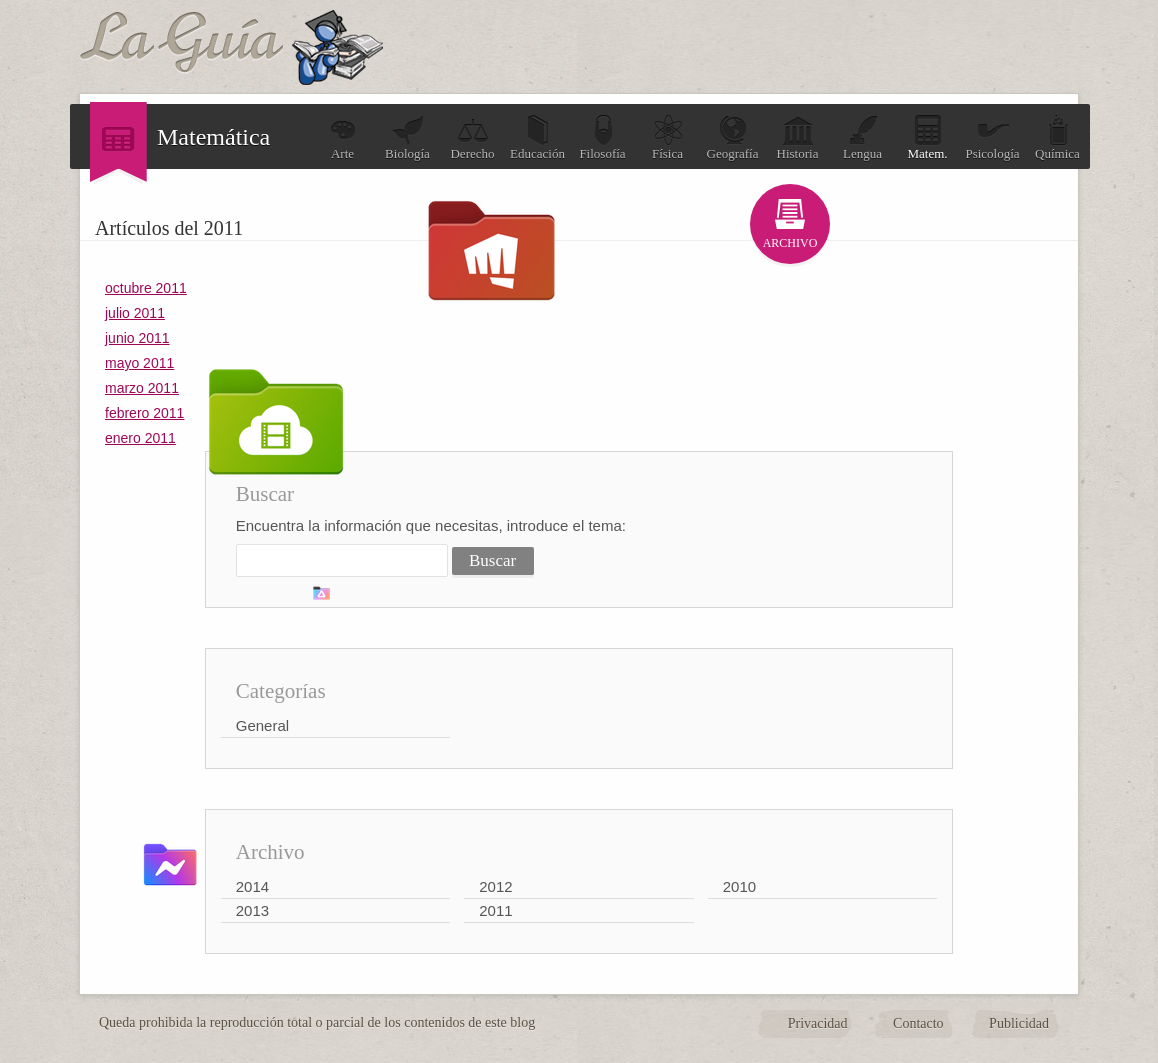  I want to click on open the Affinity app folder, so click(321, 593).